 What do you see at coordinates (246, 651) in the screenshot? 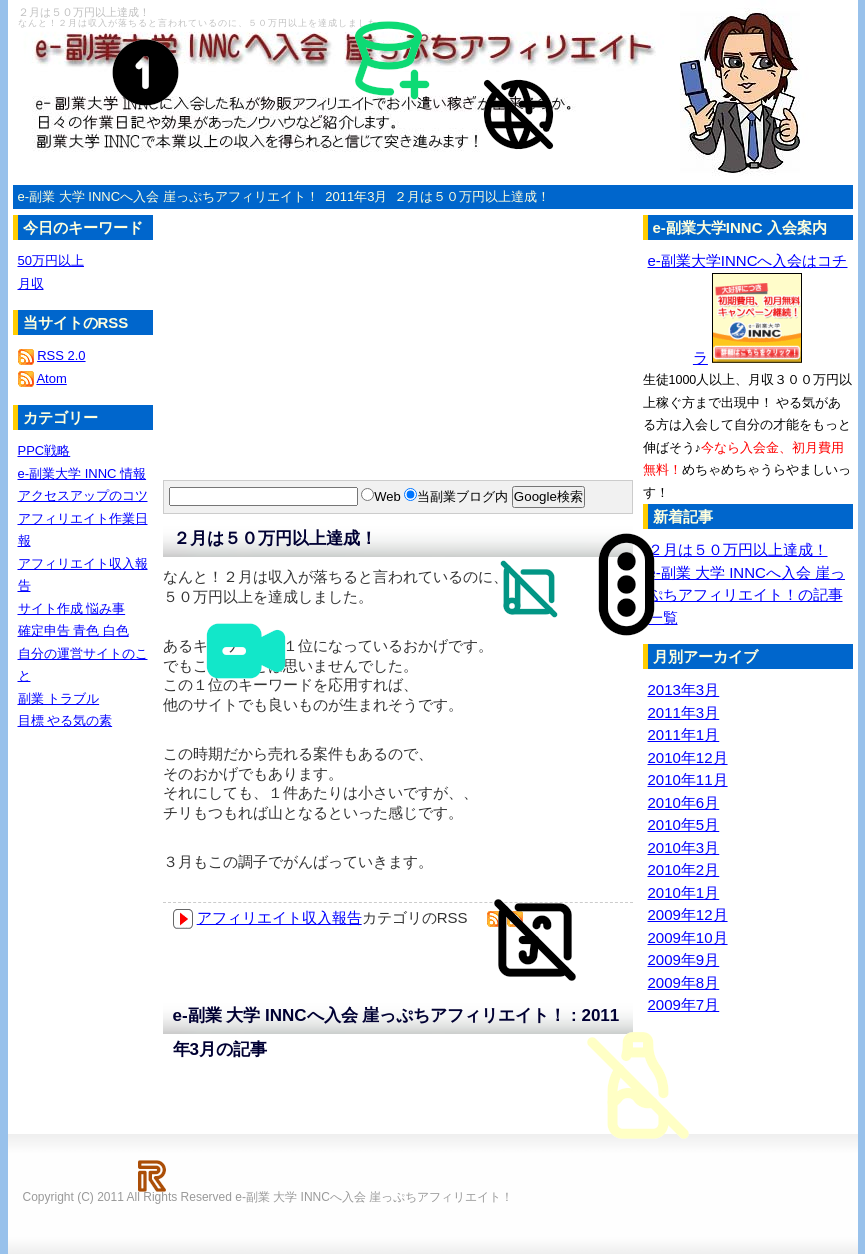
I see `remove video from playlist or queue` at bounding box center [246, 651].